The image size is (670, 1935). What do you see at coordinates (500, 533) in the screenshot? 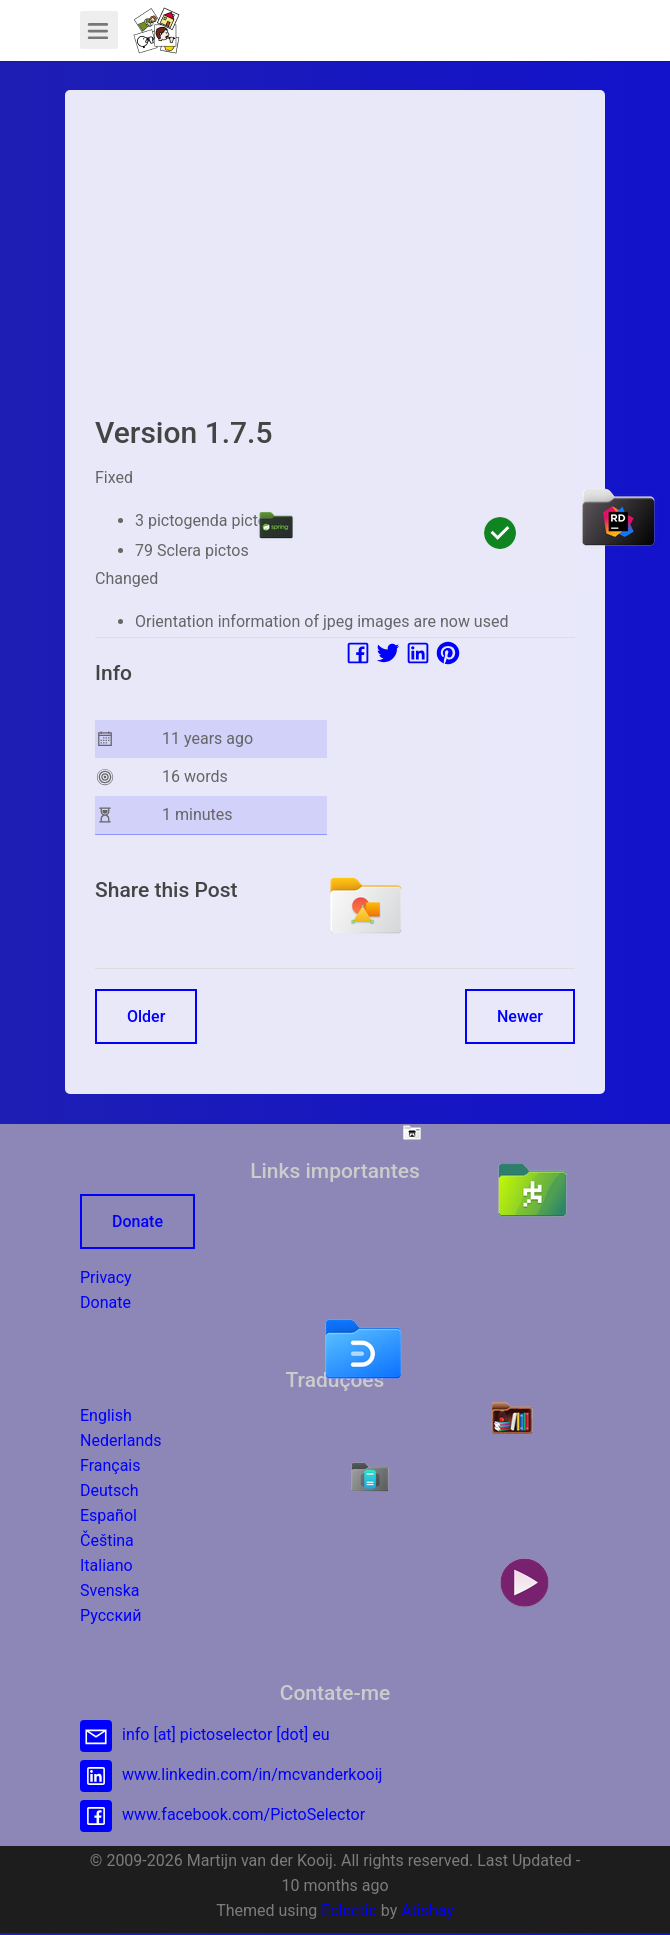
I see `mark item as complete` at bounding box center [500, 533].